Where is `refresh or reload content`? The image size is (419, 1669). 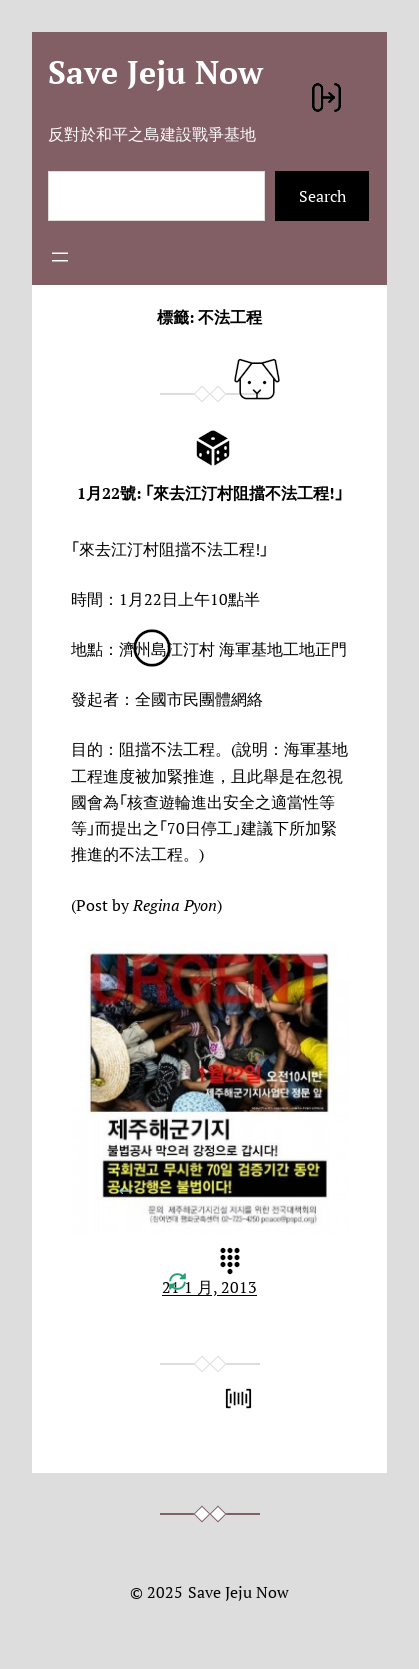
refresh or reload content is located at coordinates (177, 1281).